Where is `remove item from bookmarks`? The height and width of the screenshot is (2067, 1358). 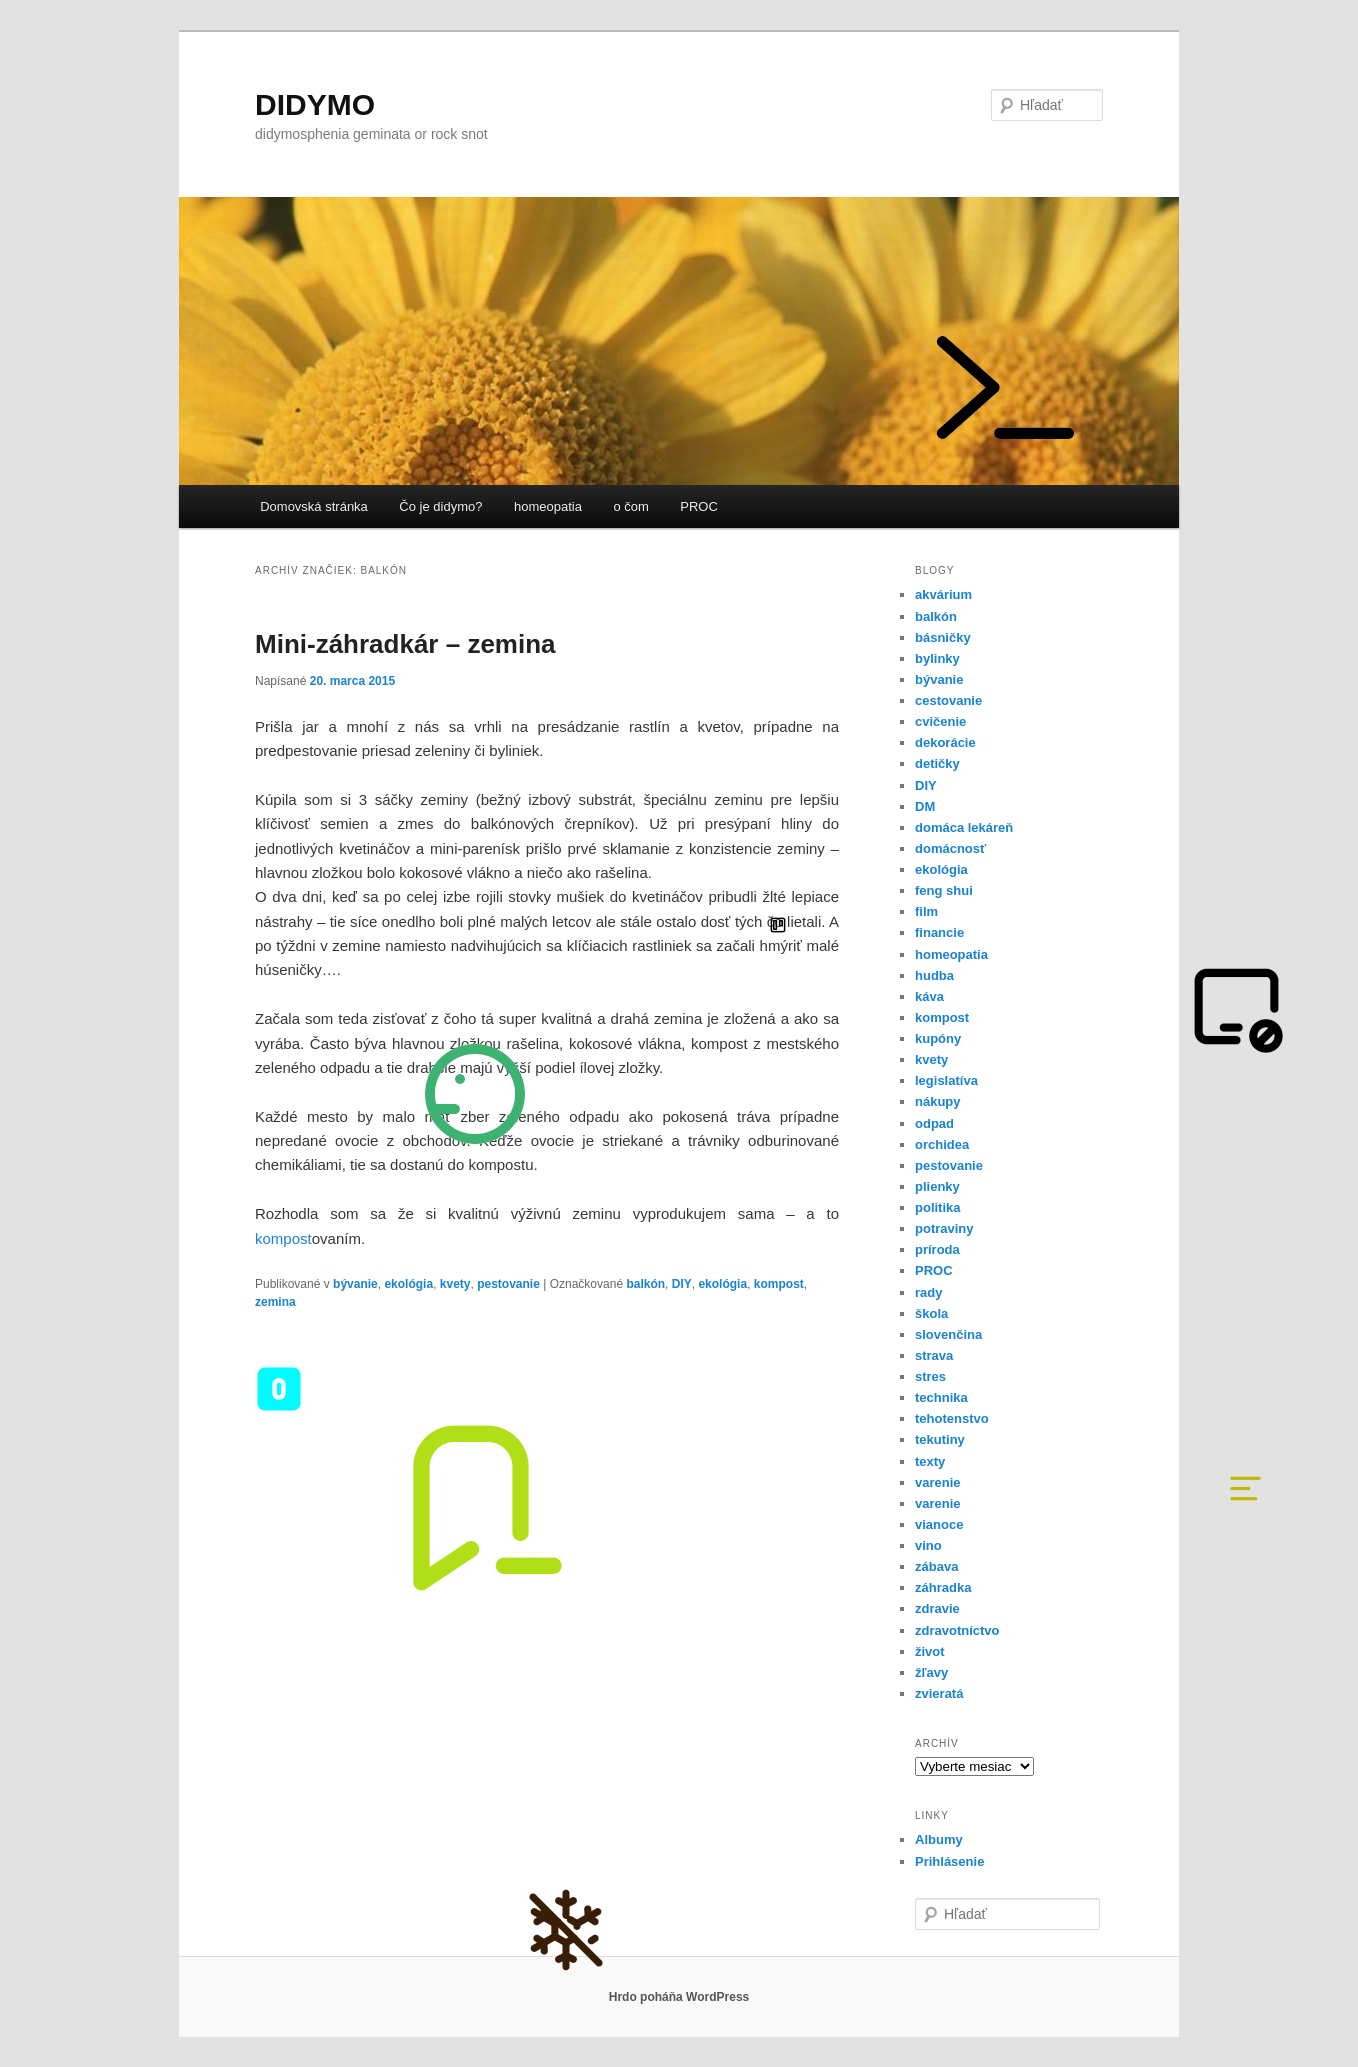 remove item from bookmarks is located at coordinates (471, 1508).